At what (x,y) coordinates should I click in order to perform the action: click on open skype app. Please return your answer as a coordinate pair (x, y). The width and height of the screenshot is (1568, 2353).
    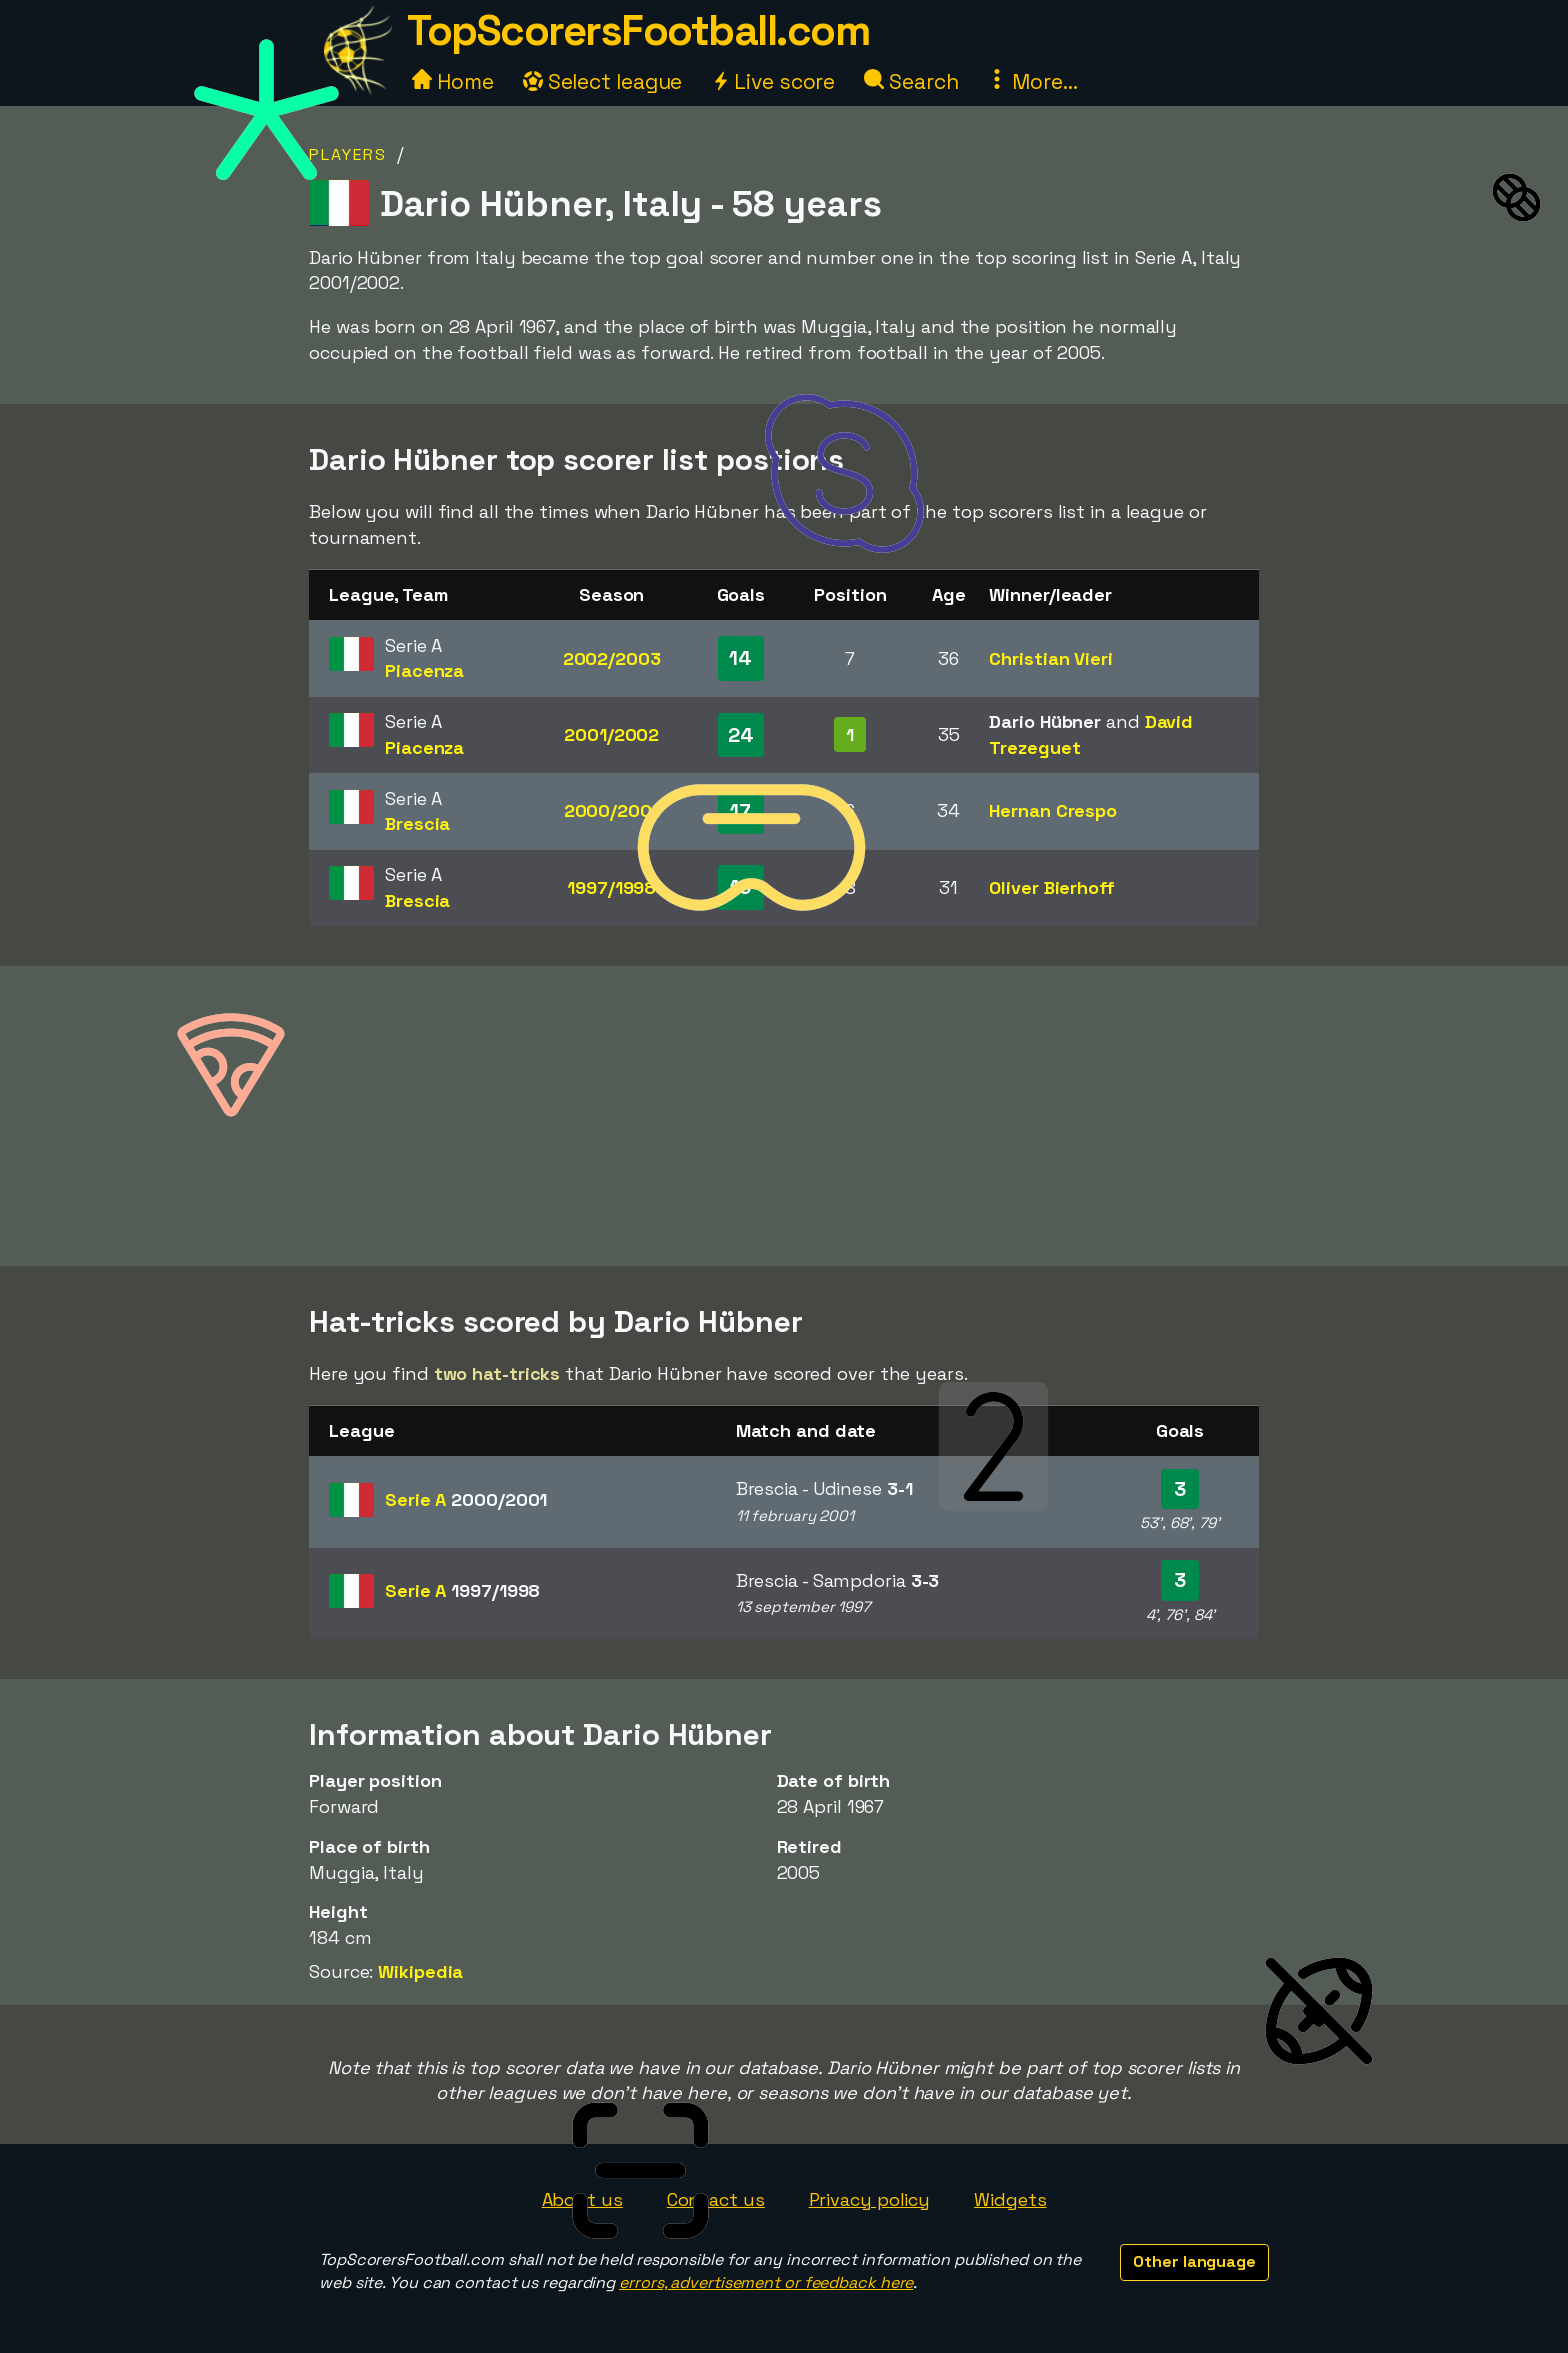
    Looking at the image, I should click on (844, 473).